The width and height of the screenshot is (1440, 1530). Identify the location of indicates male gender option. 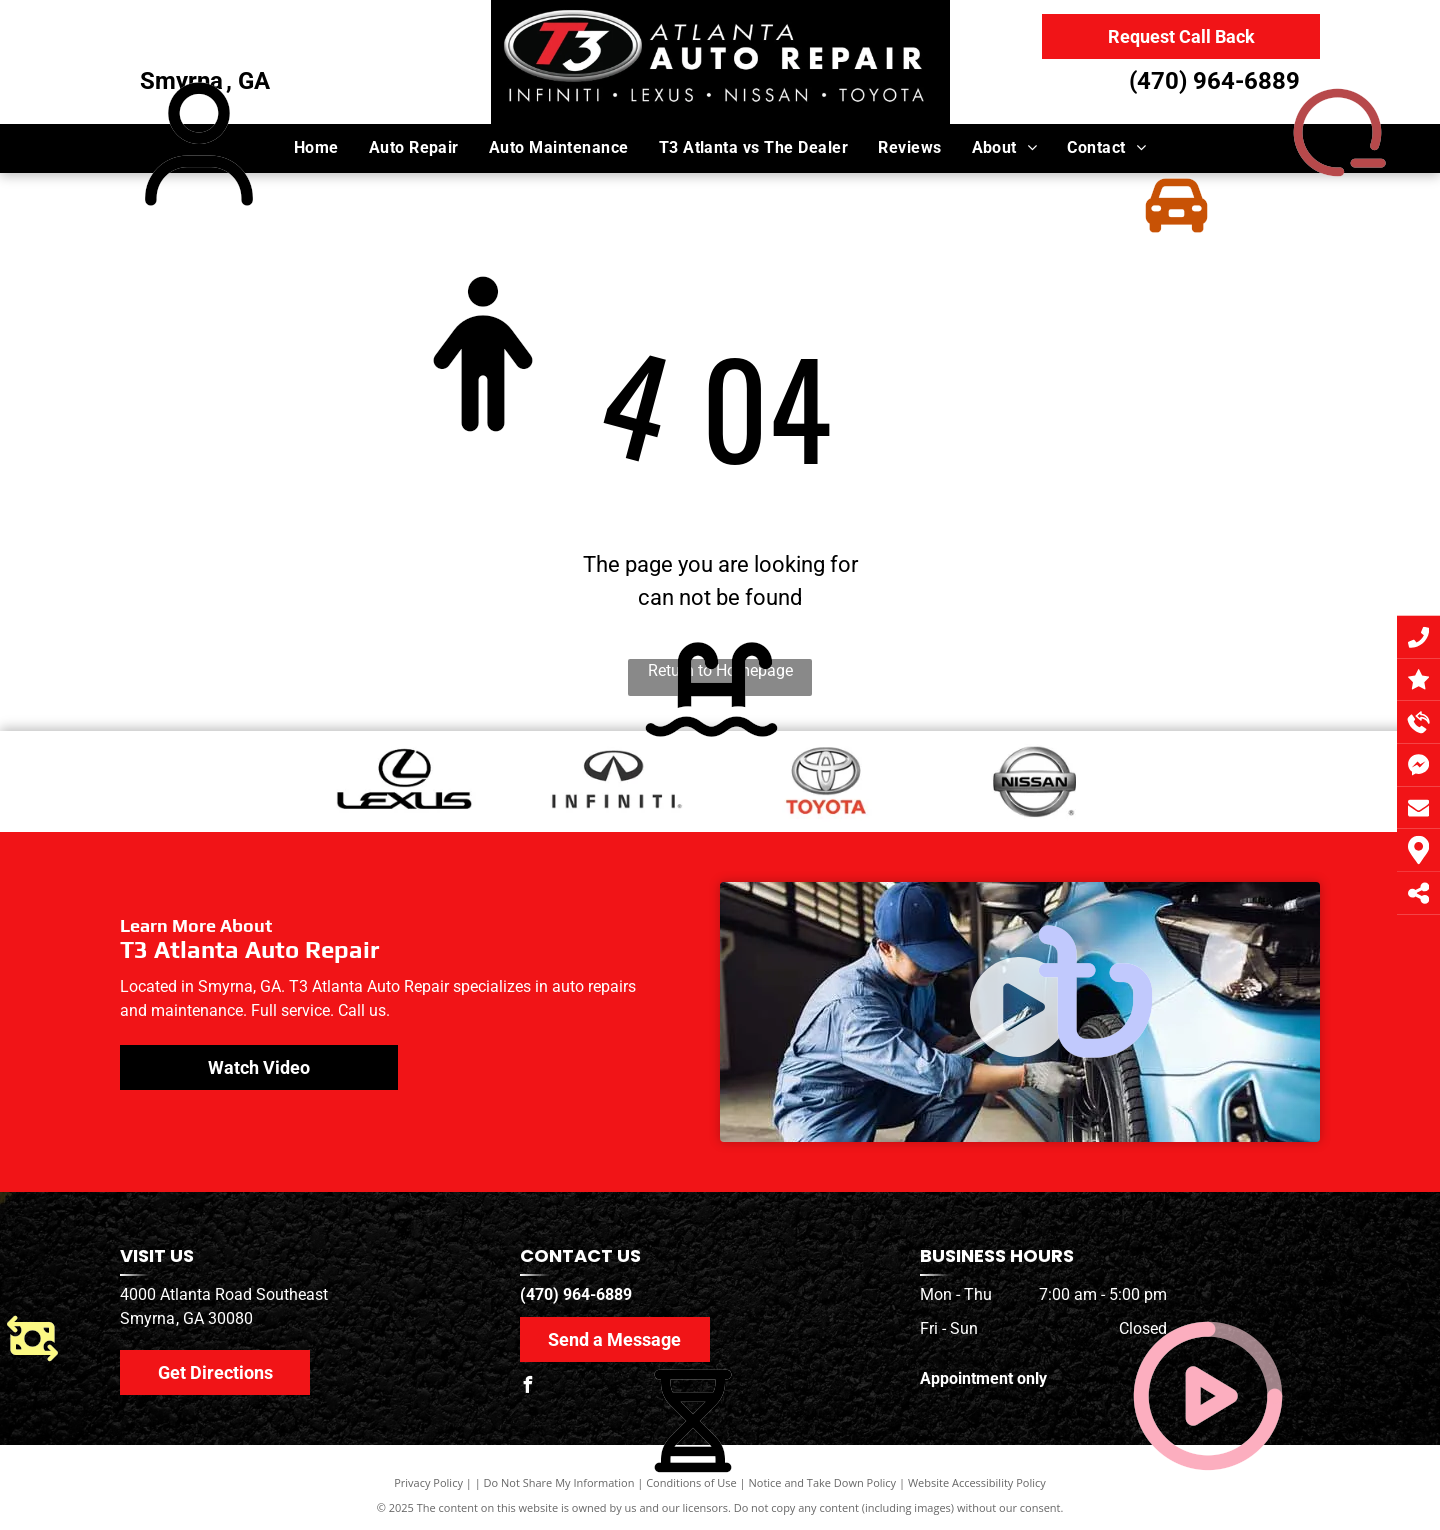
(483, 354).